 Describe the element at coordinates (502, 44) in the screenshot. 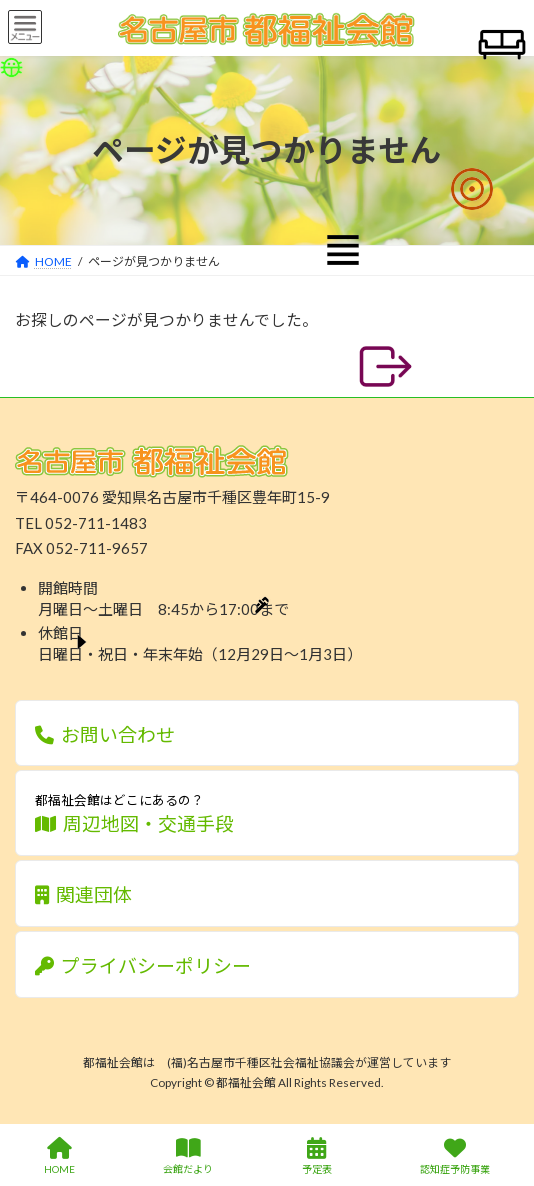

I see `browse furniture or home decor` at that location.